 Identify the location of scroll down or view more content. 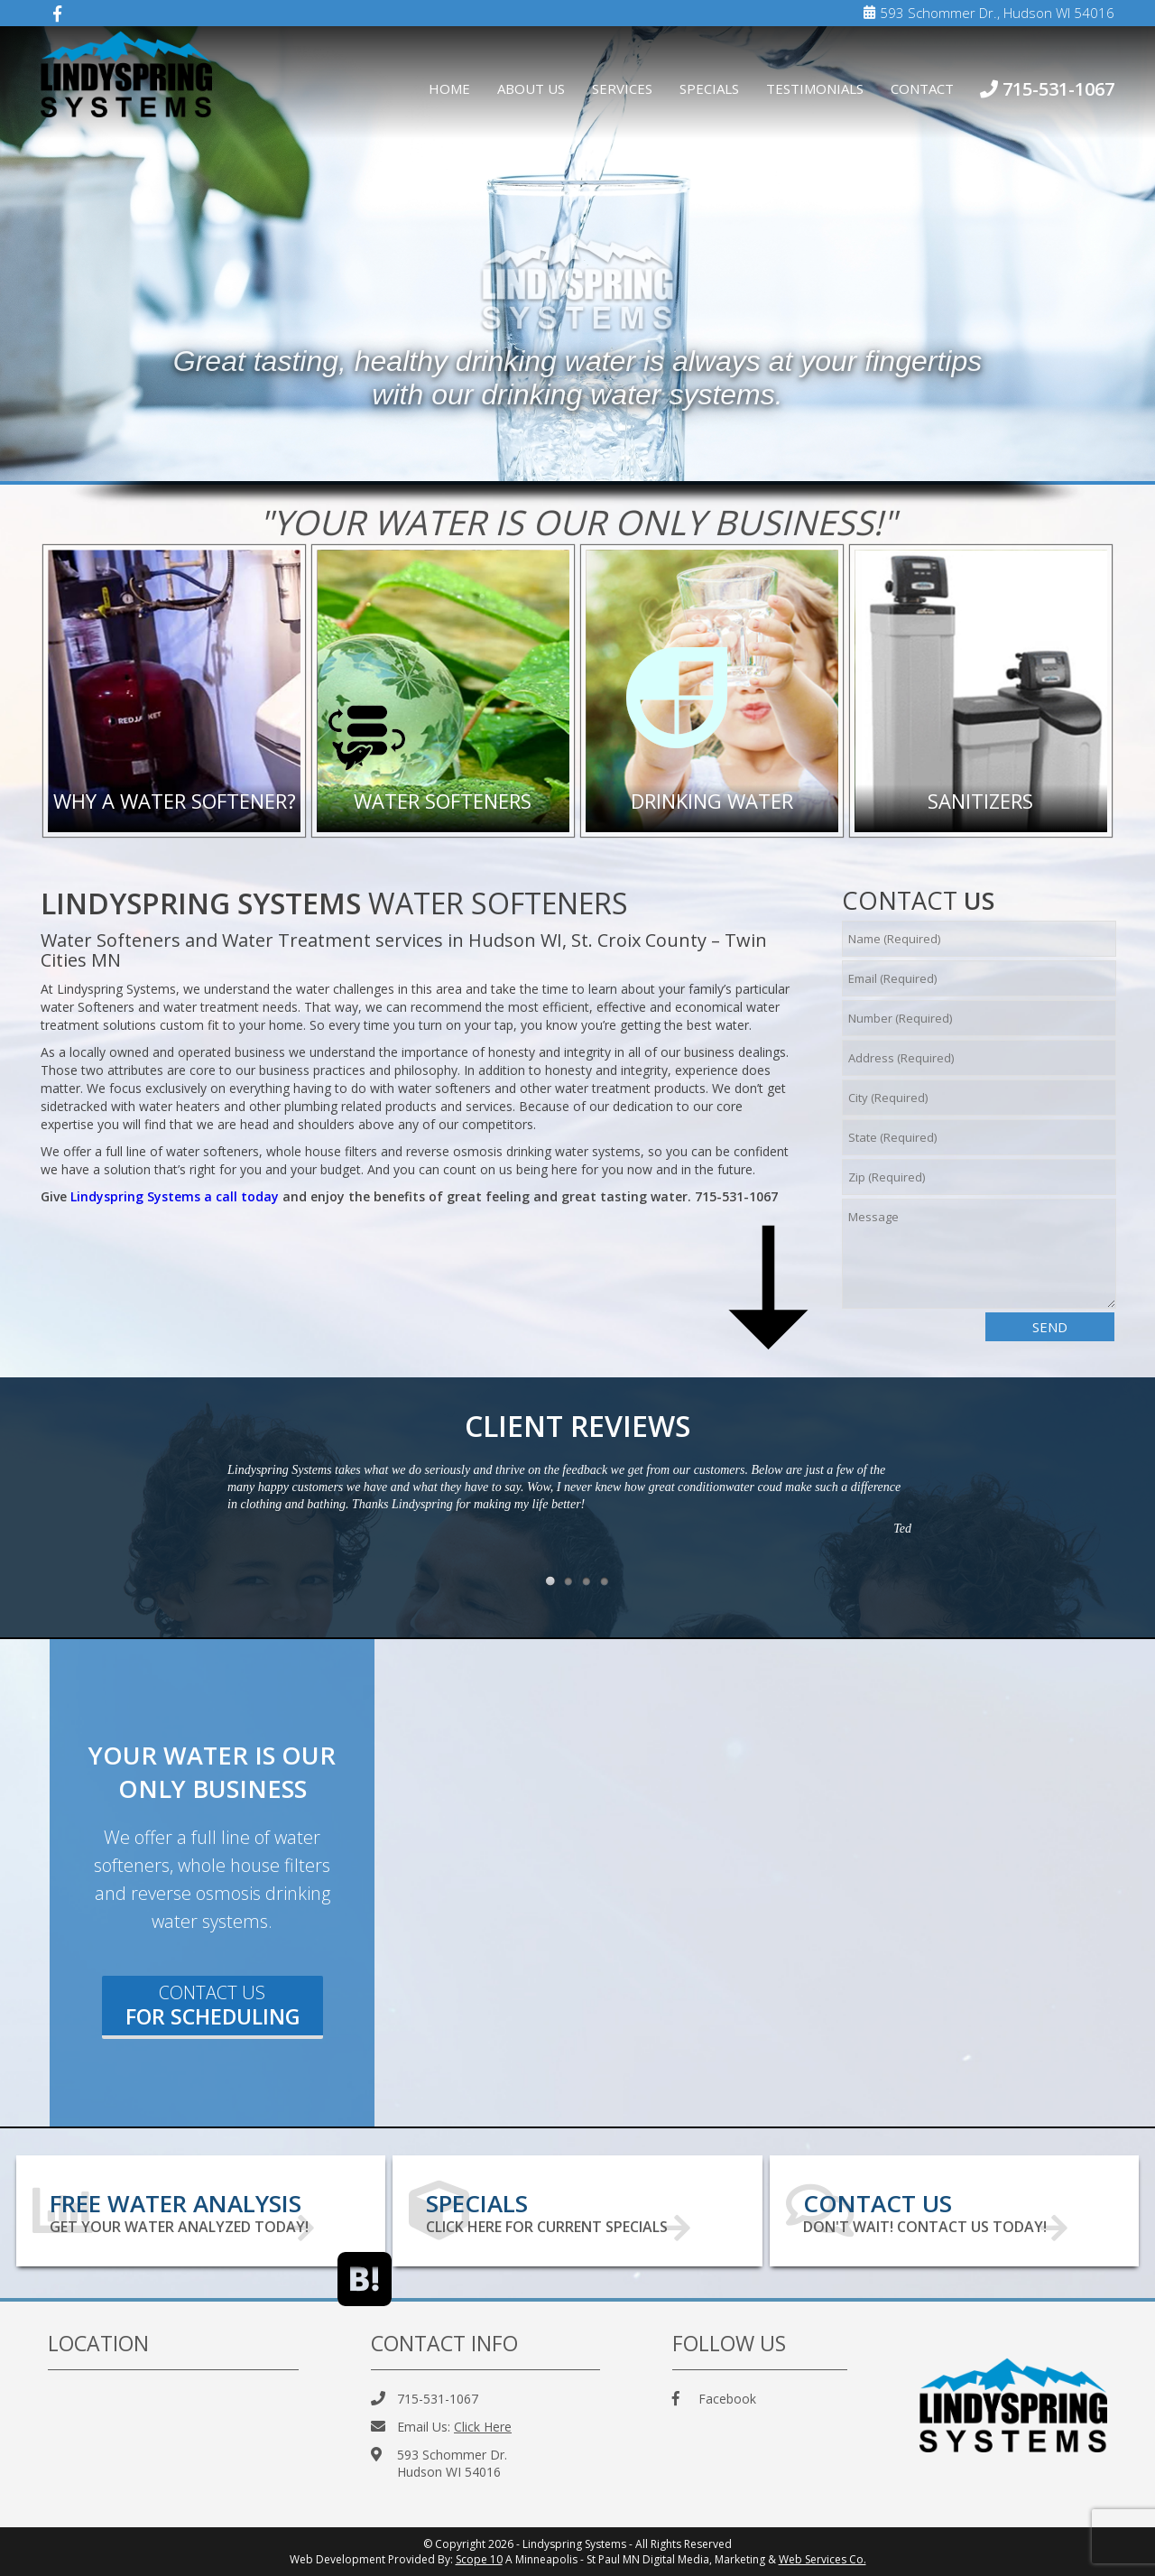
(768, 1287).